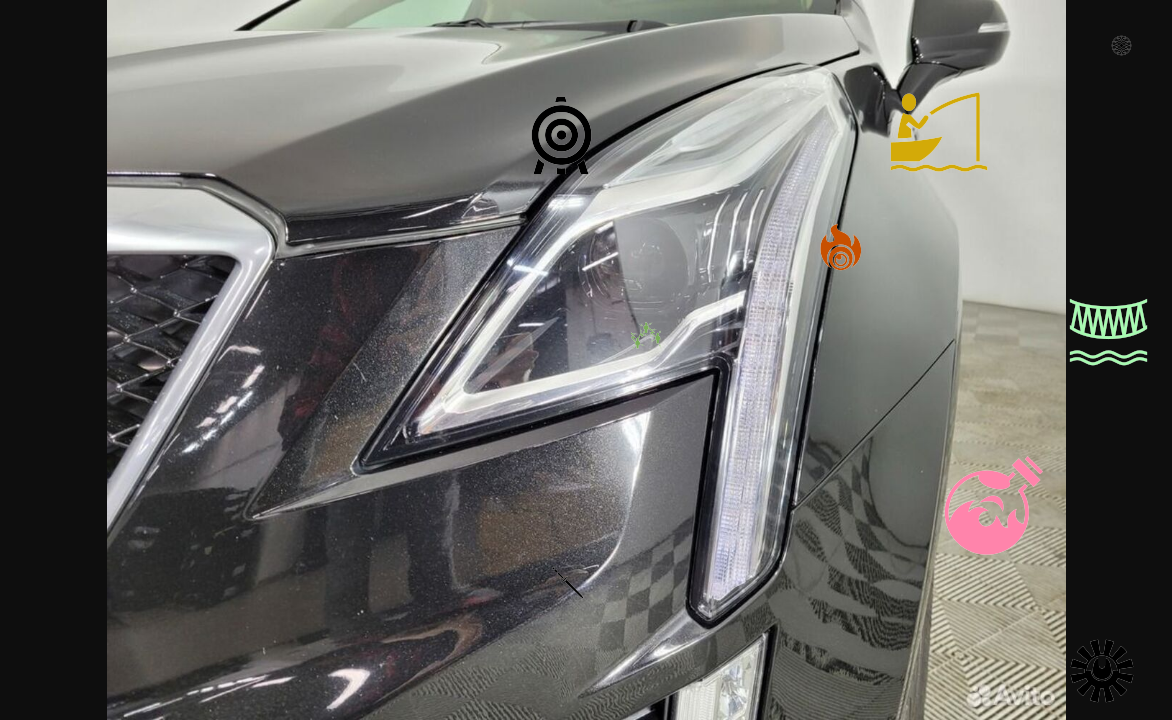 Image resolution: width=1172 pixels, height=720 pixels. I want to click on activate chain lightning ability or spell, so click(646, 336).